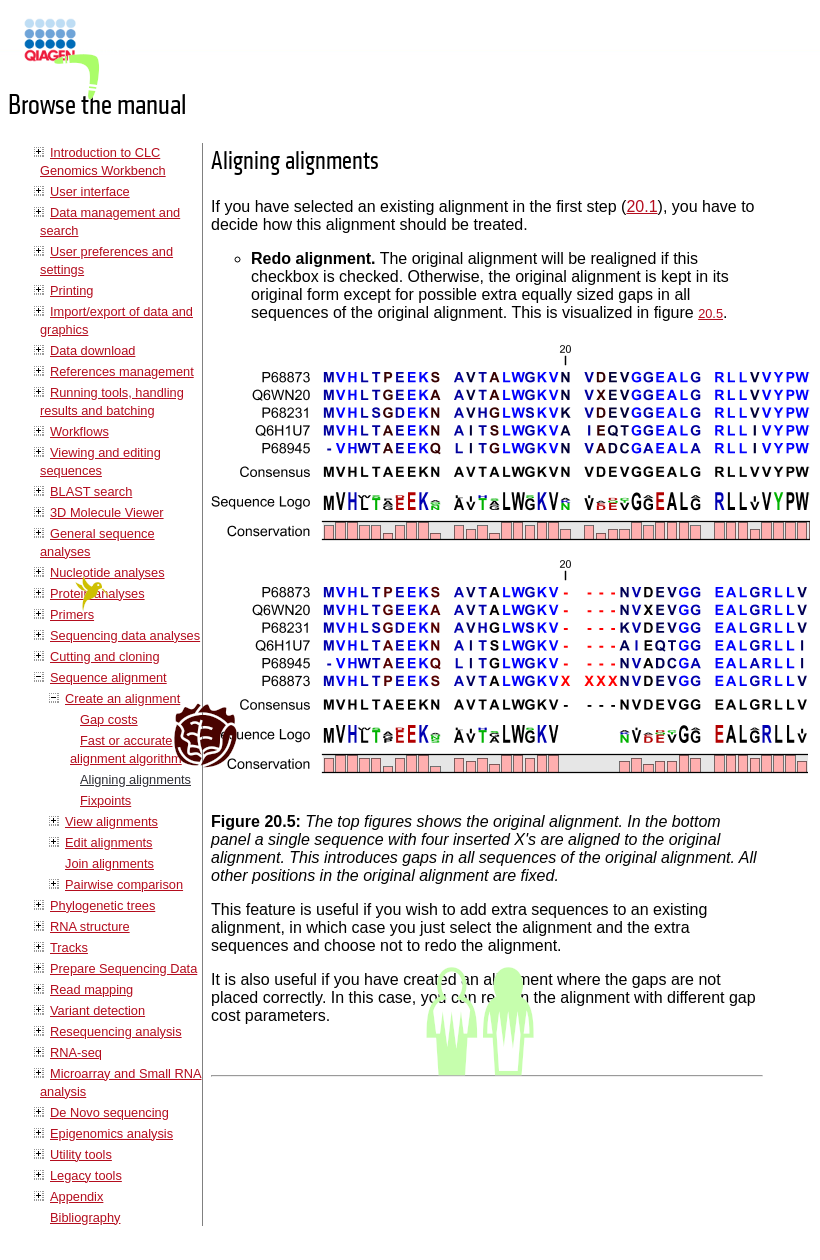  What do you see at coordinates (480, 1021) in the screenshot?
I see `swap character or avatar body` at bounding box center [480, 1021].